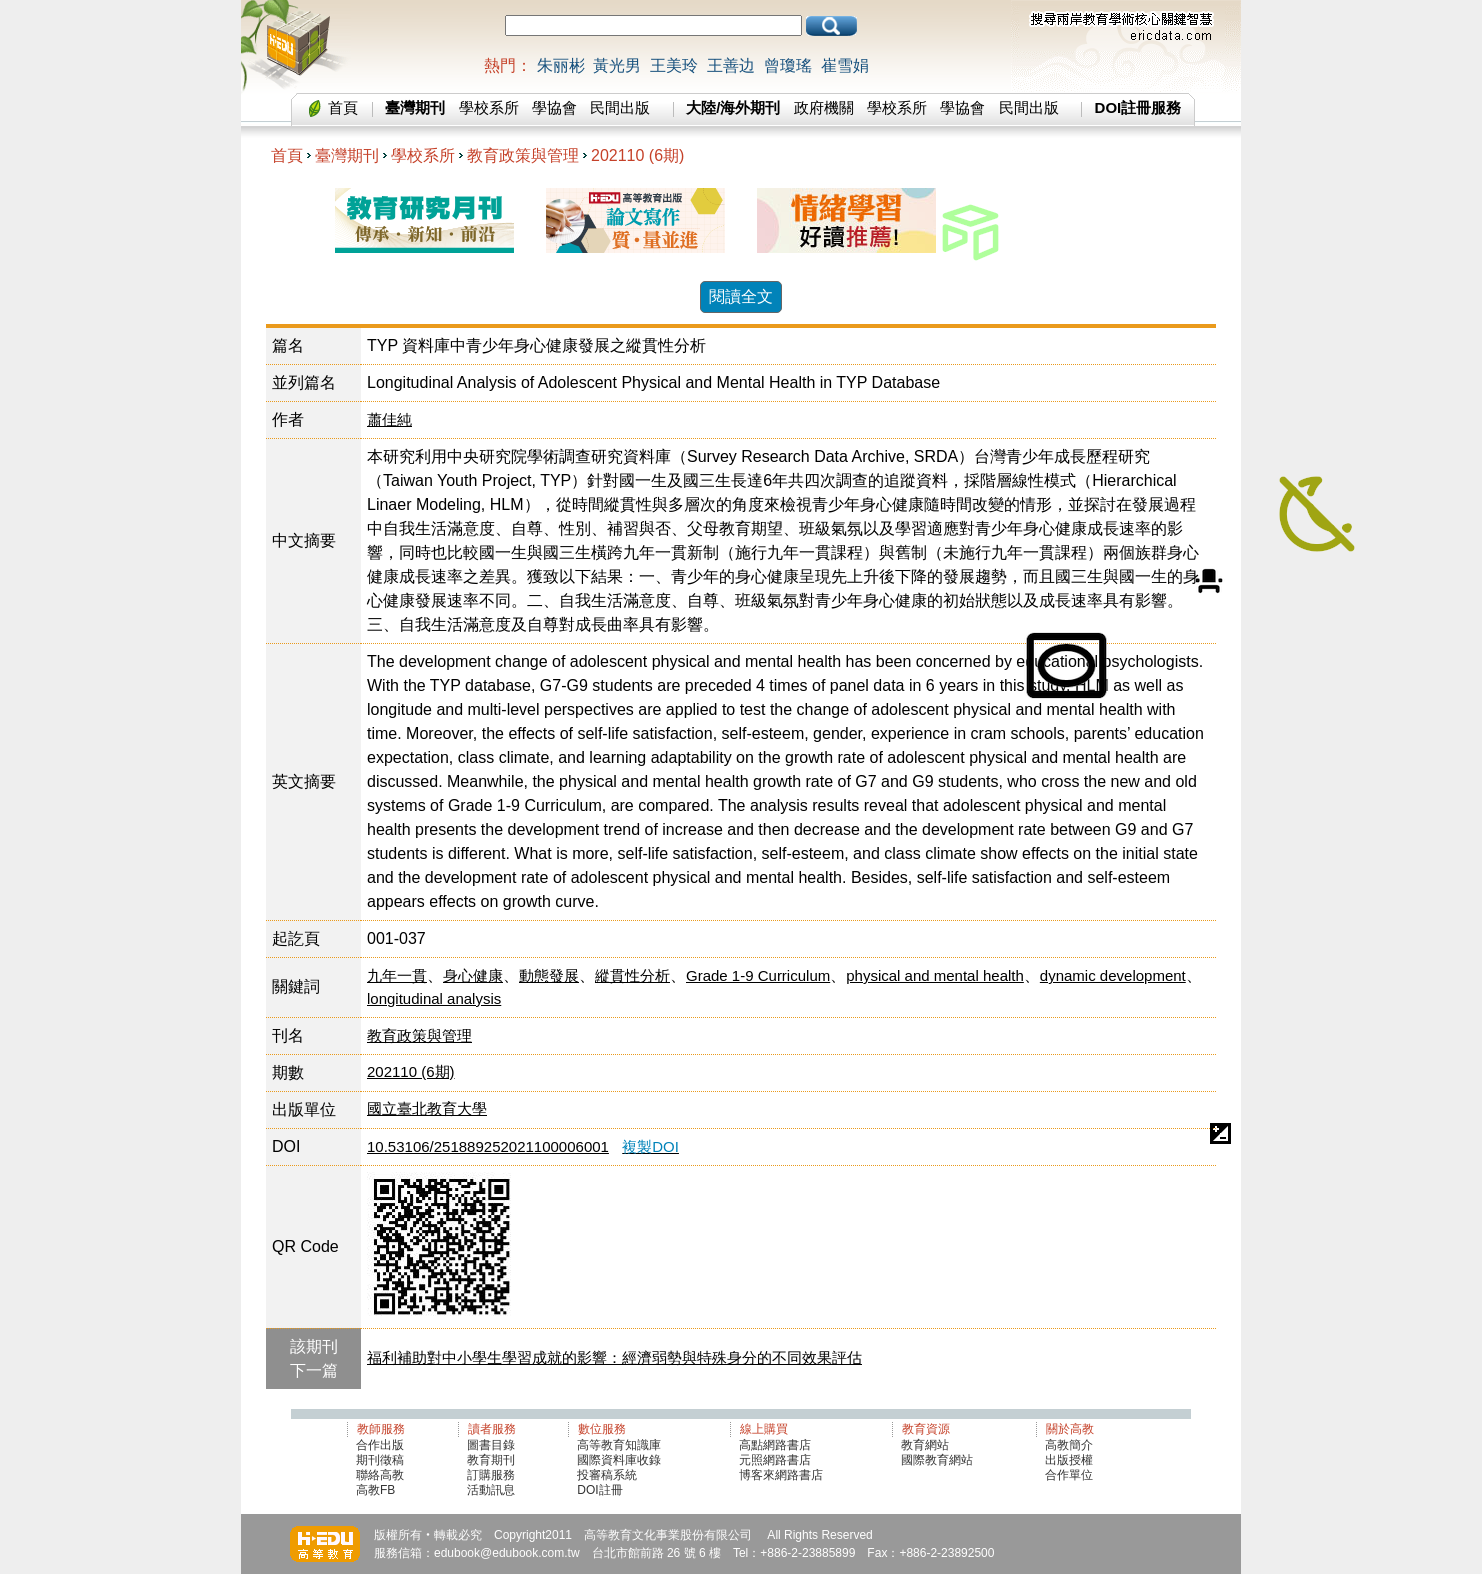 Image resolution: width=1482 pixels, height=1574 pixels. Describe the element at coordinates (1209, 581) in the screenshot. I see `reserve a seat for an event` at that location.